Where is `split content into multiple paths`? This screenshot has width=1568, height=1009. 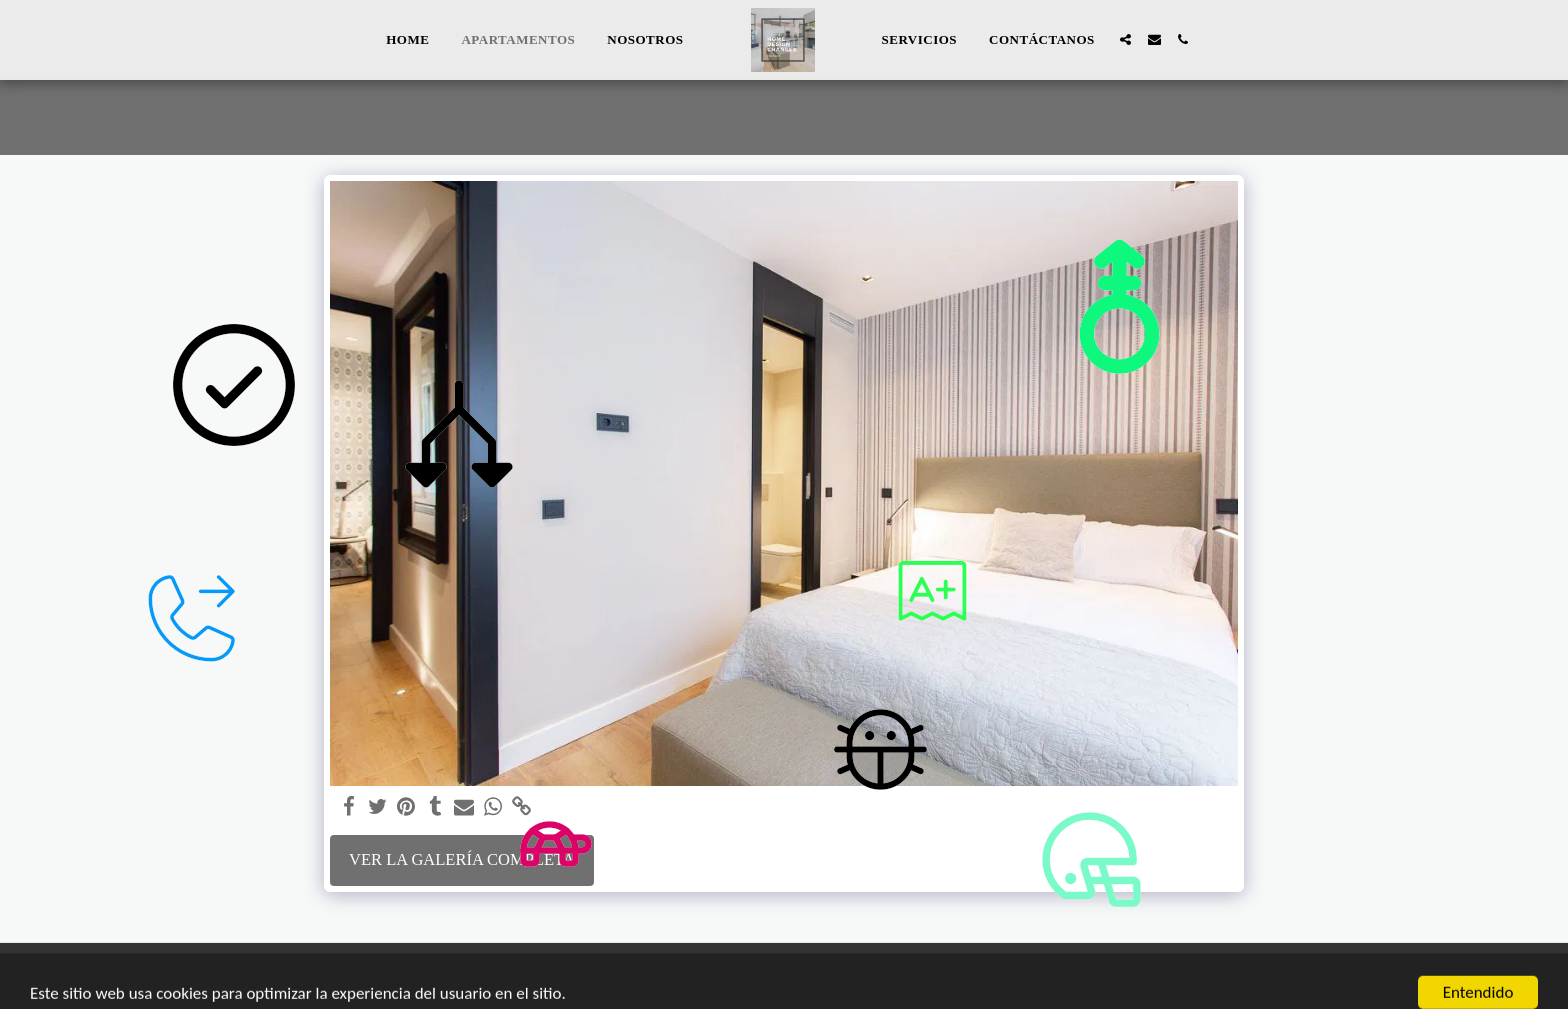
split content into multiple paths is located at coordinates (459, 438).